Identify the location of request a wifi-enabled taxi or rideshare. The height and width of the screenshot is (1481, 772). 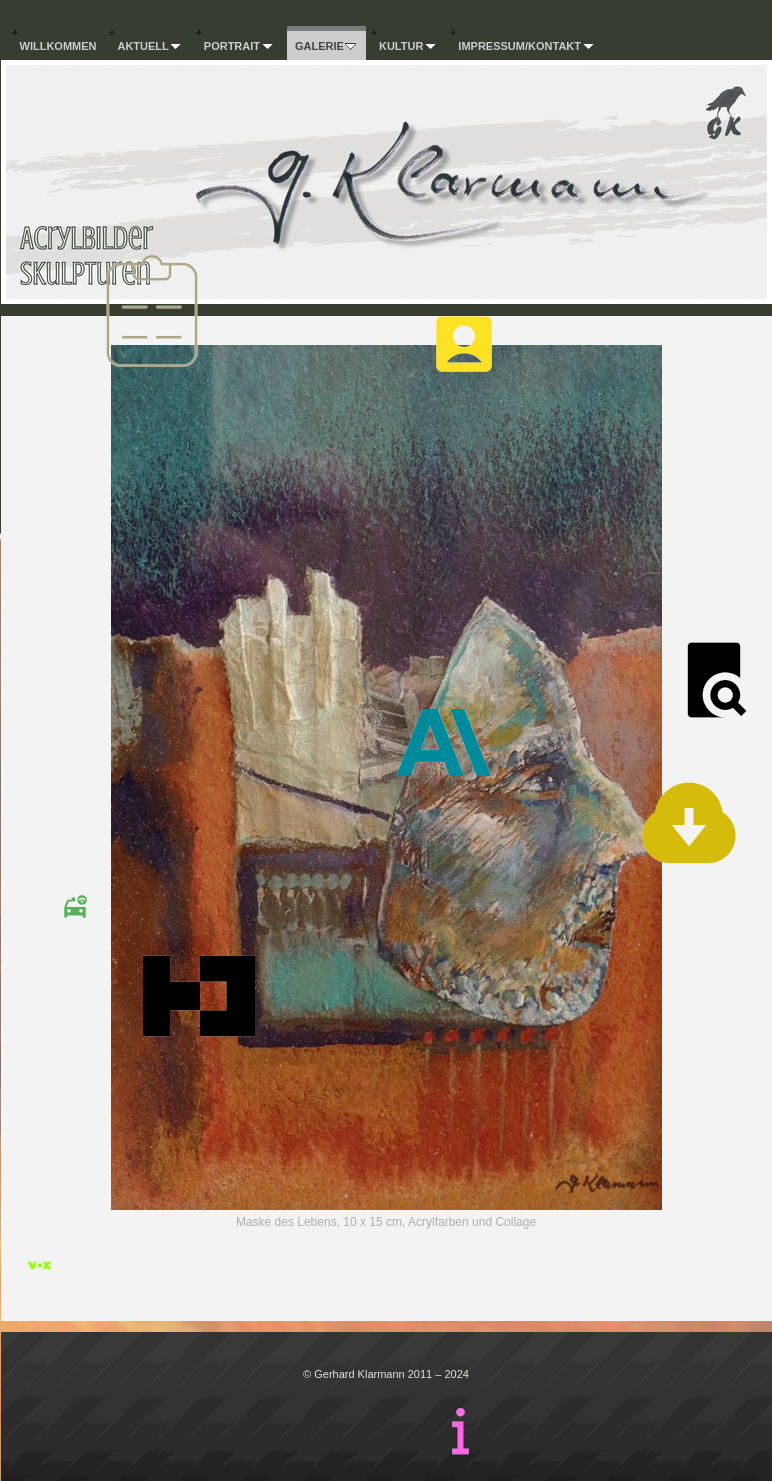
(75, 907).